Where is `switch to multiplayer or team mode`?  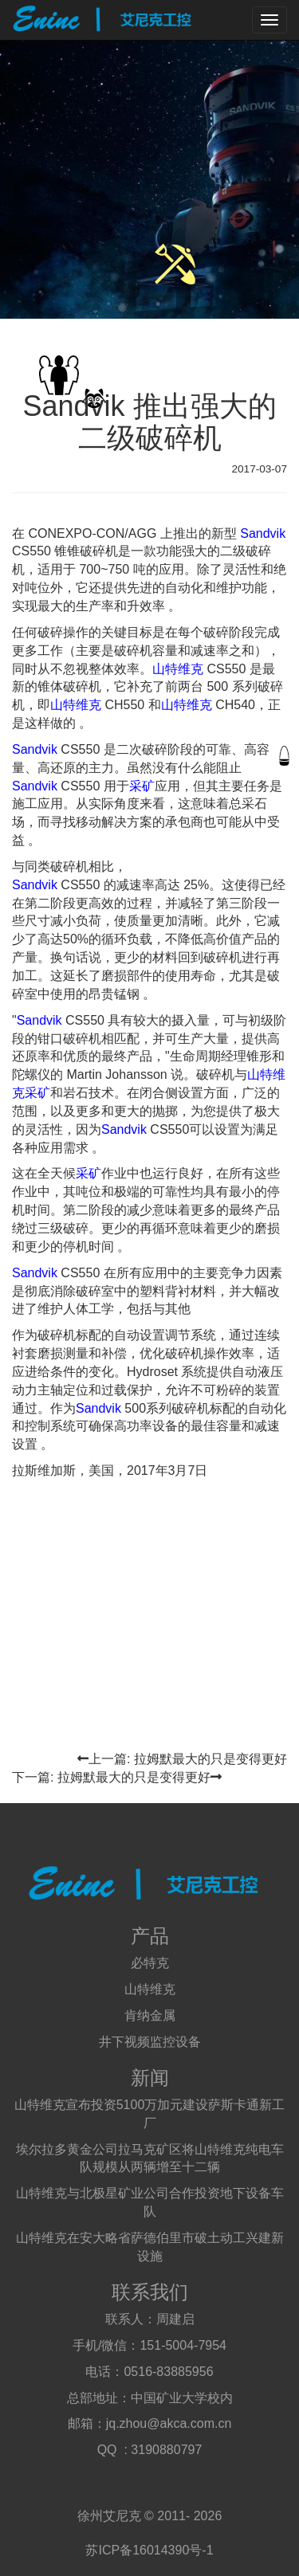 switch to multiplayer or team mode is located at coordinates (59, 375).